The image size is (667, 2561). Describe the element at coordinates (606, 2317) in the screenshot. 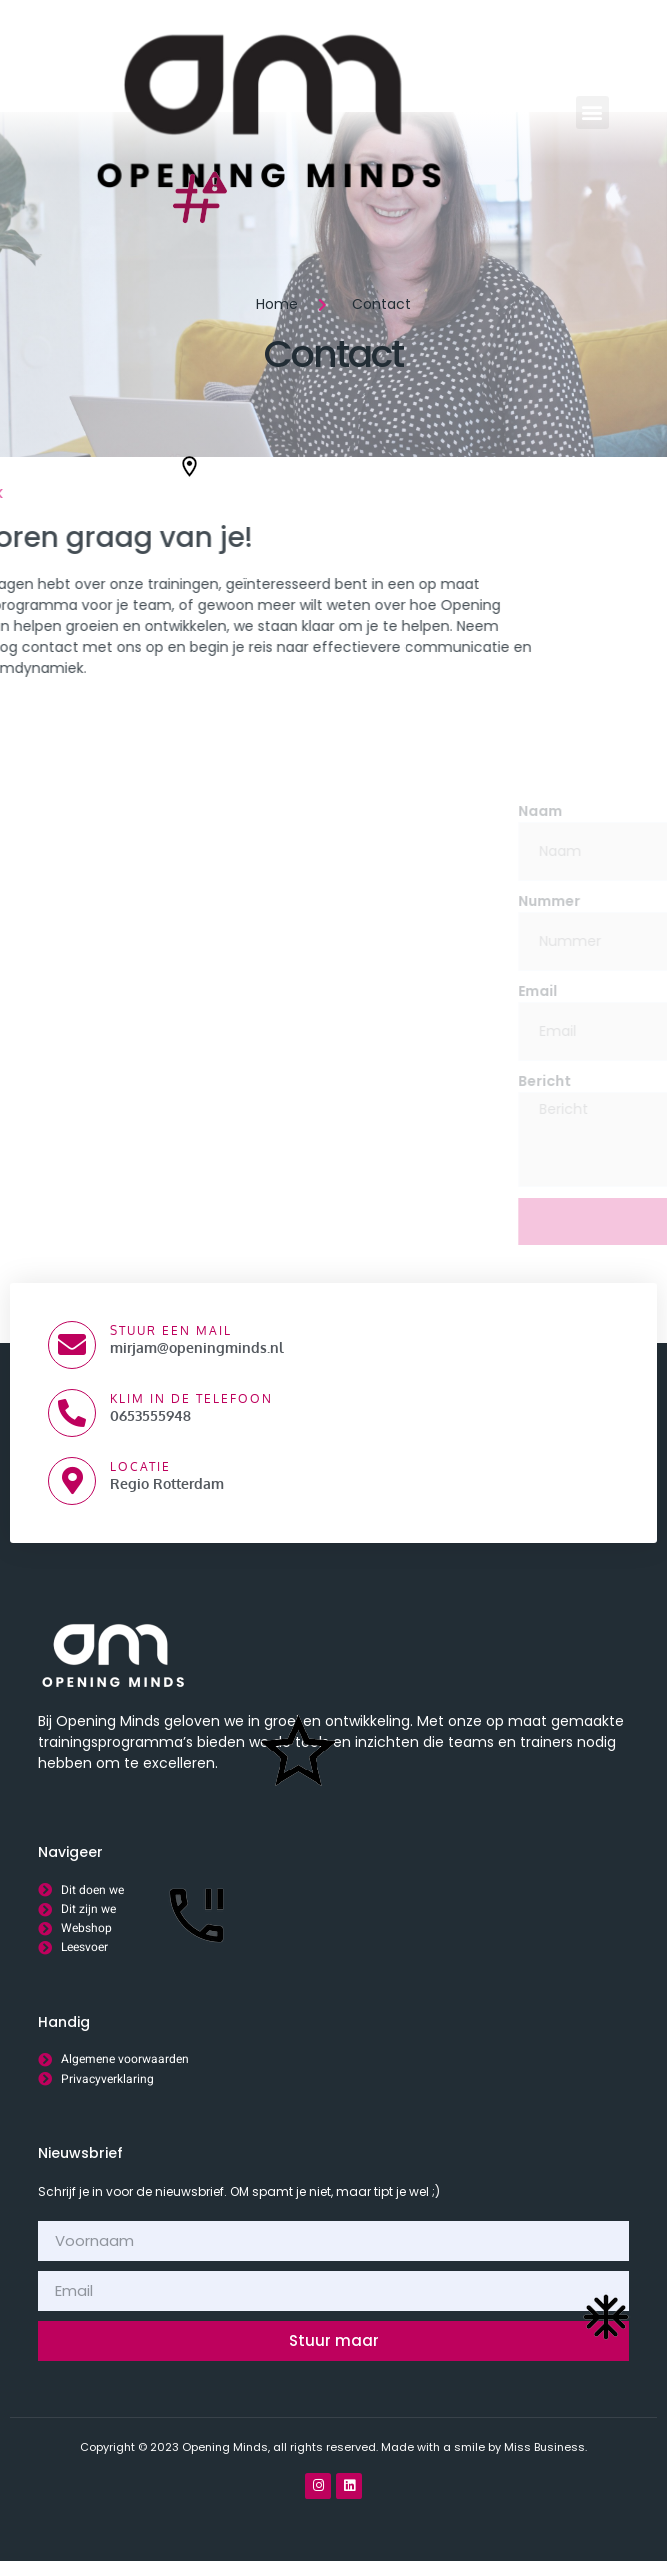

I see `toggle air conditioning or cooling settings` at that location.